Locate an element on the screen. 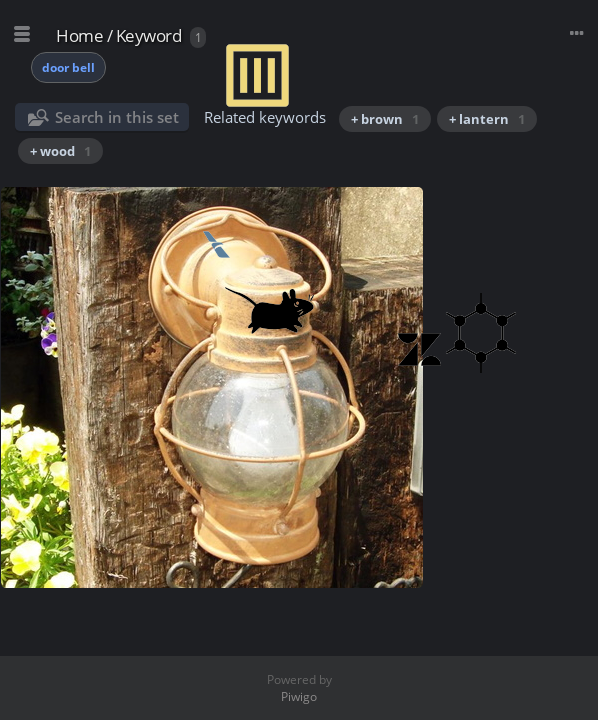 The width and height of the screenshot is (598, 720). switch to vertical column layout is located at coordinates (257, 75).